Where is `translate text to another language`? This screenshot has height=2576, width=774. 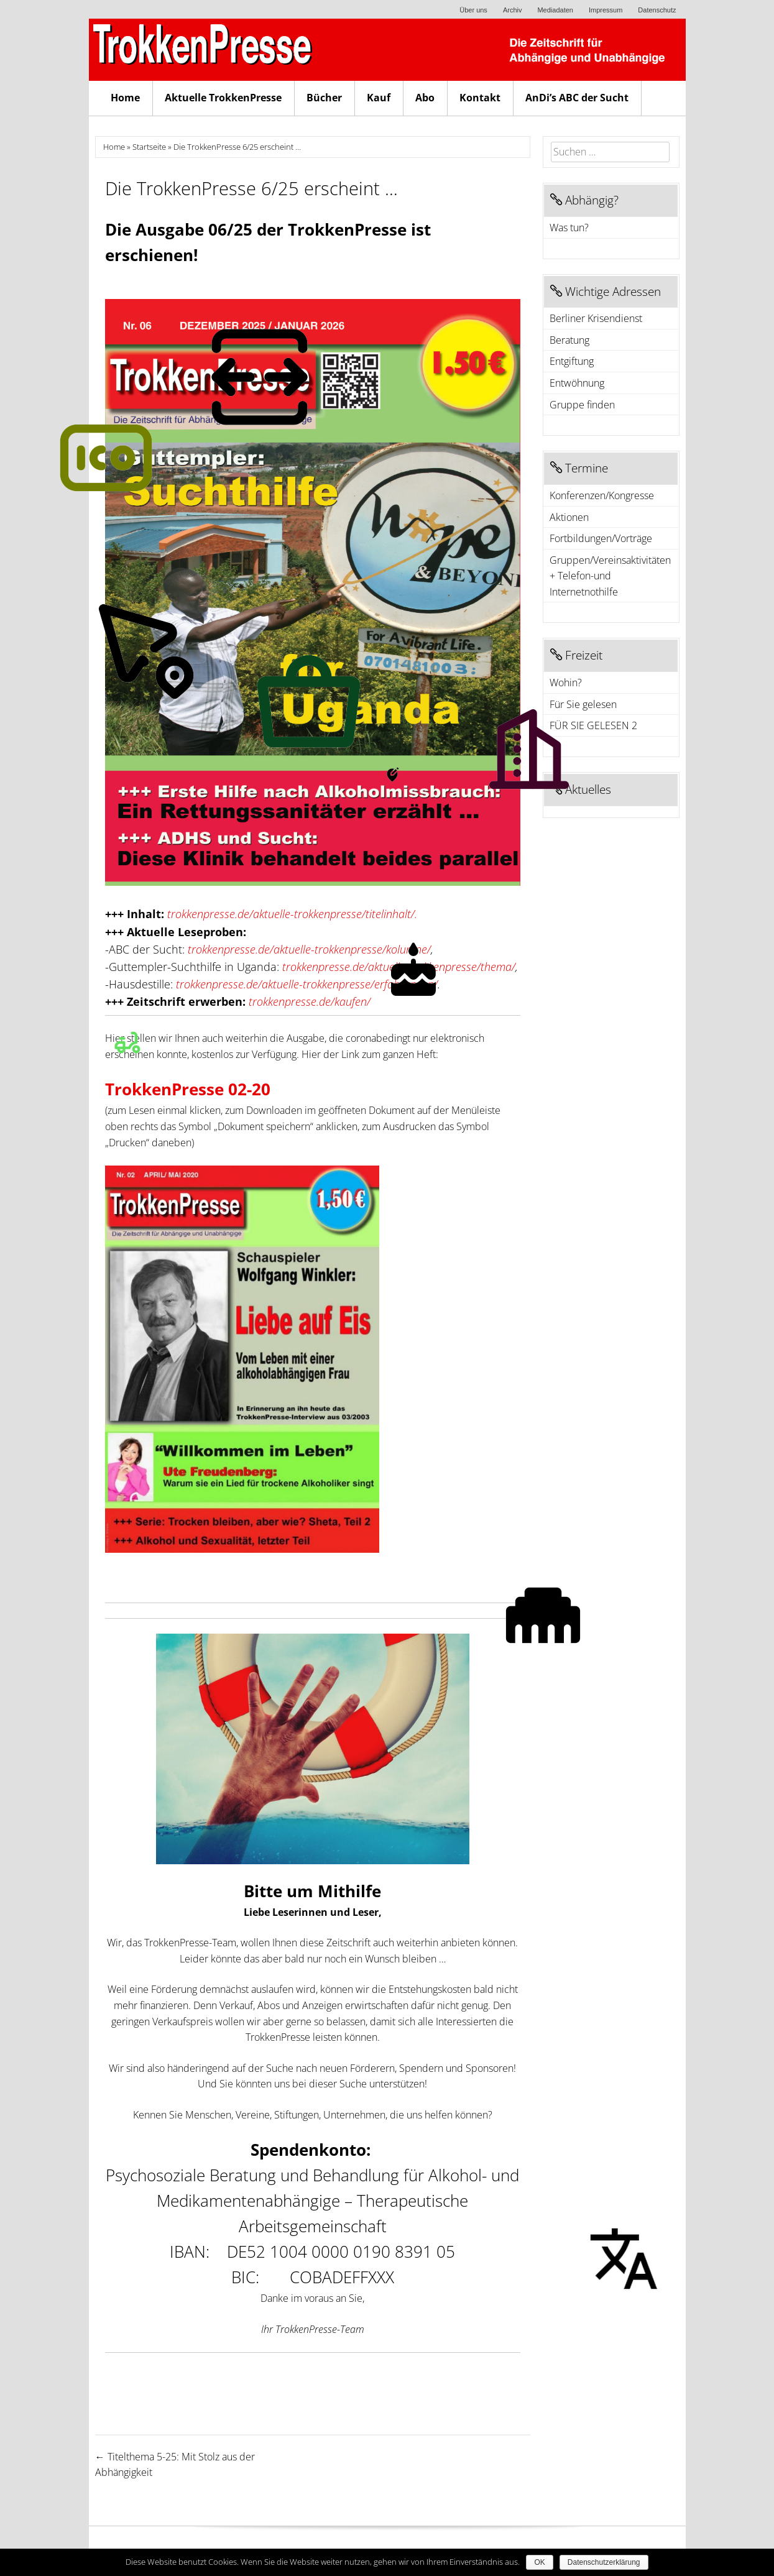
translate text to another language is located at coordinates (624, 2258).